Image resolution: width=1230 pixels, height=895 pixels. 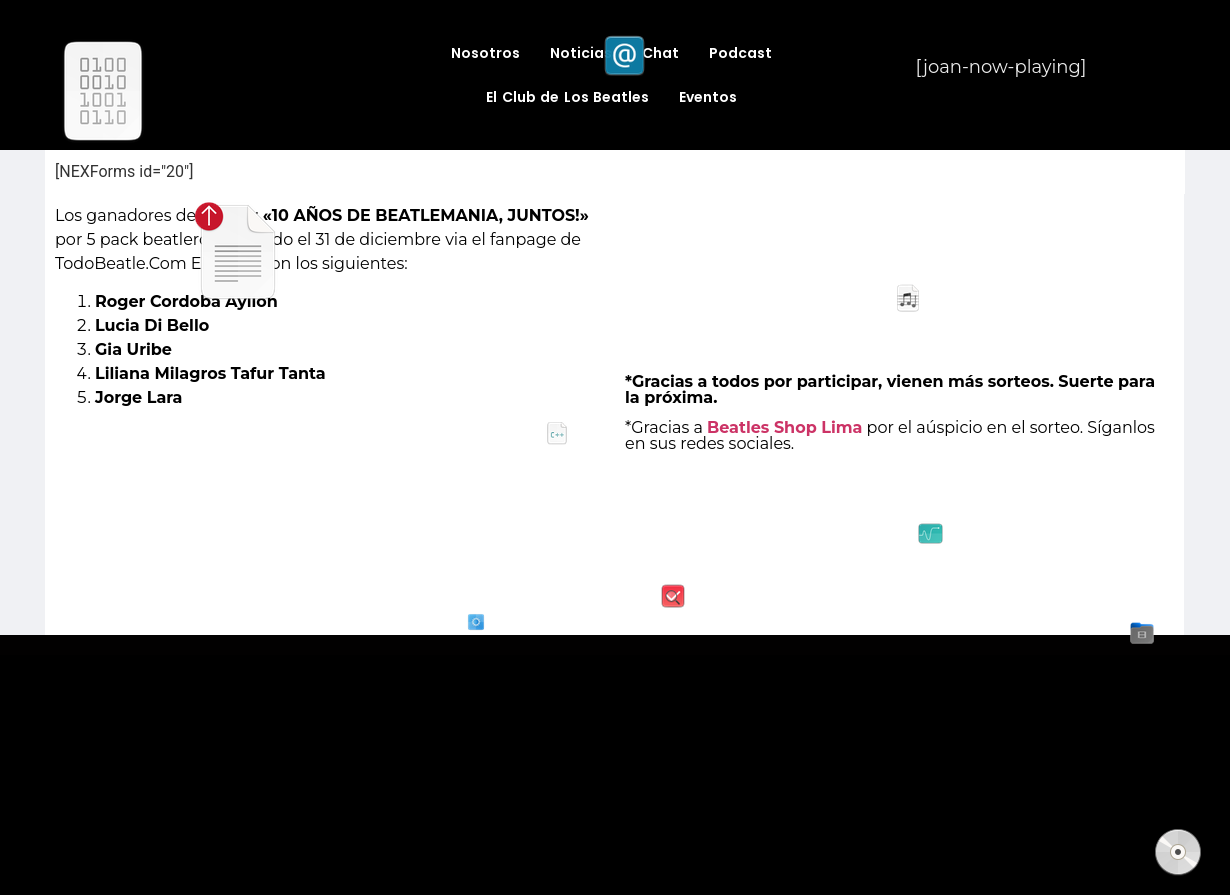 I want to click on open your videos folder, so click(x=1142, y=633).